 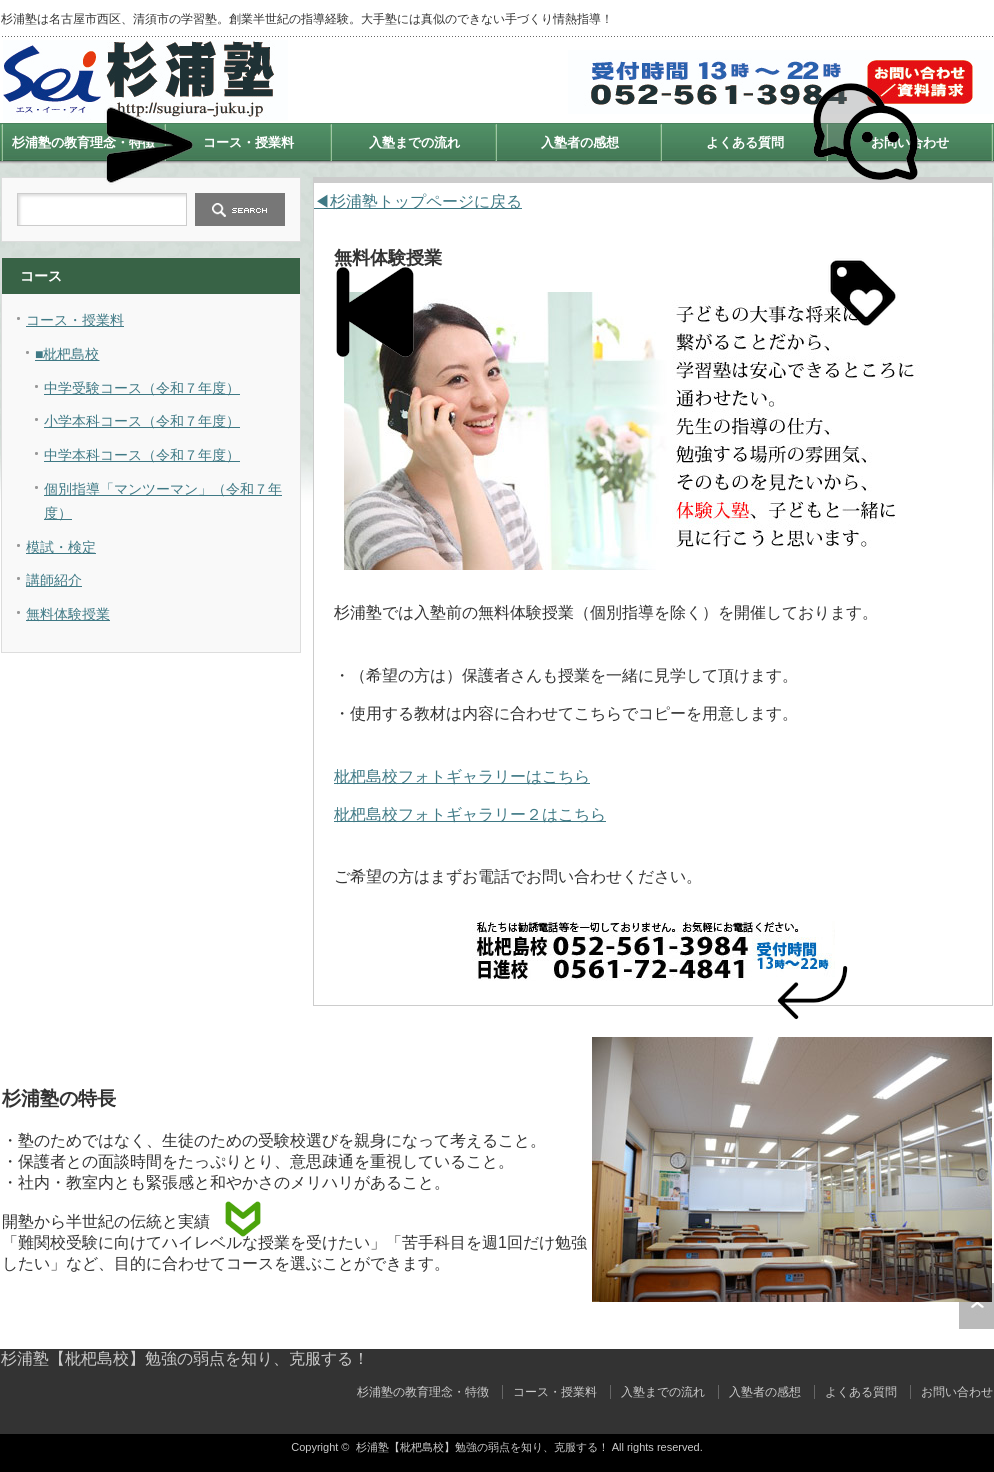 I want to click on skip to previous track, so click(x=375, y=312).